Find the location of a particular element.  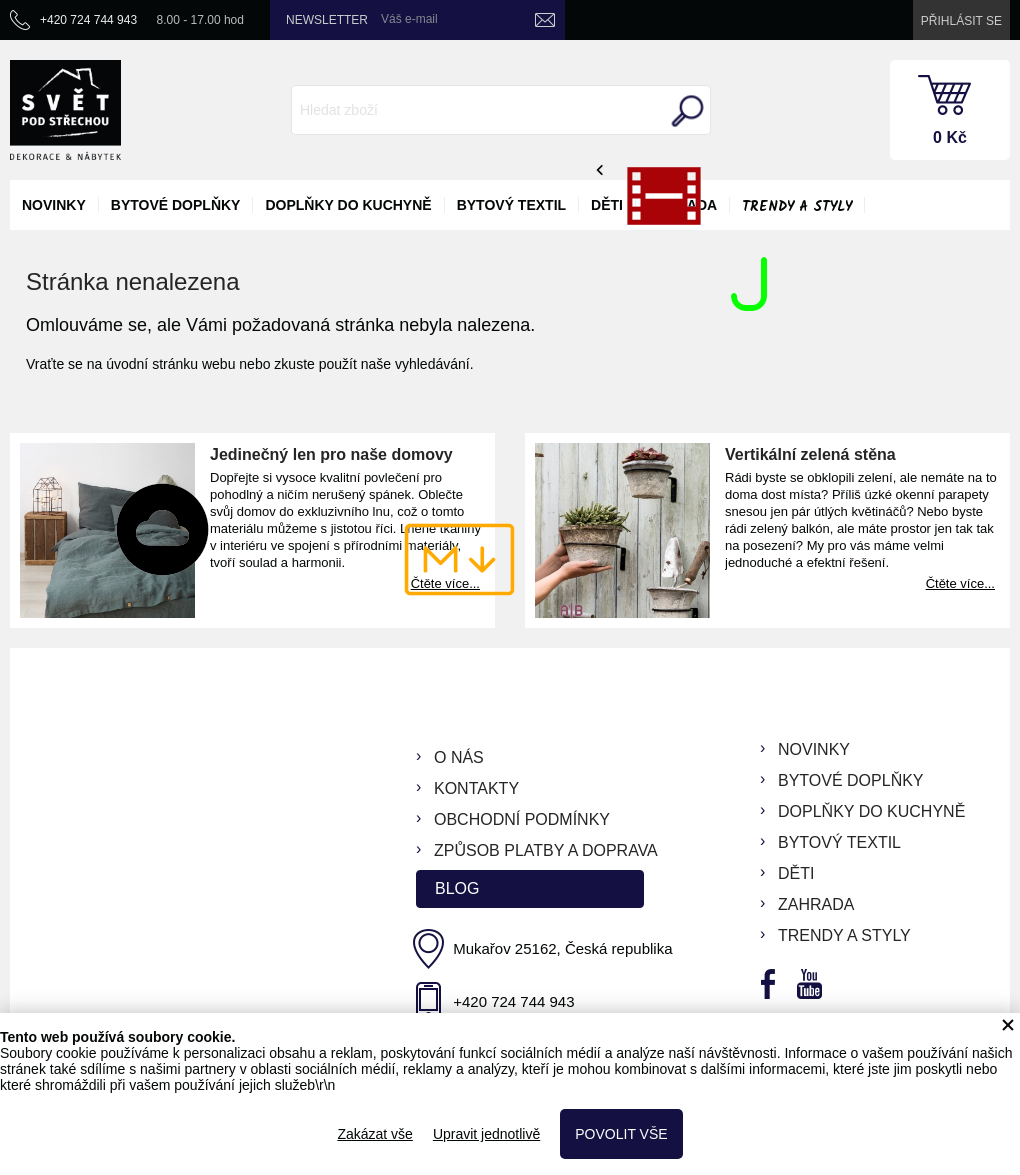

access video or film content is located at coordinates (664, 196).